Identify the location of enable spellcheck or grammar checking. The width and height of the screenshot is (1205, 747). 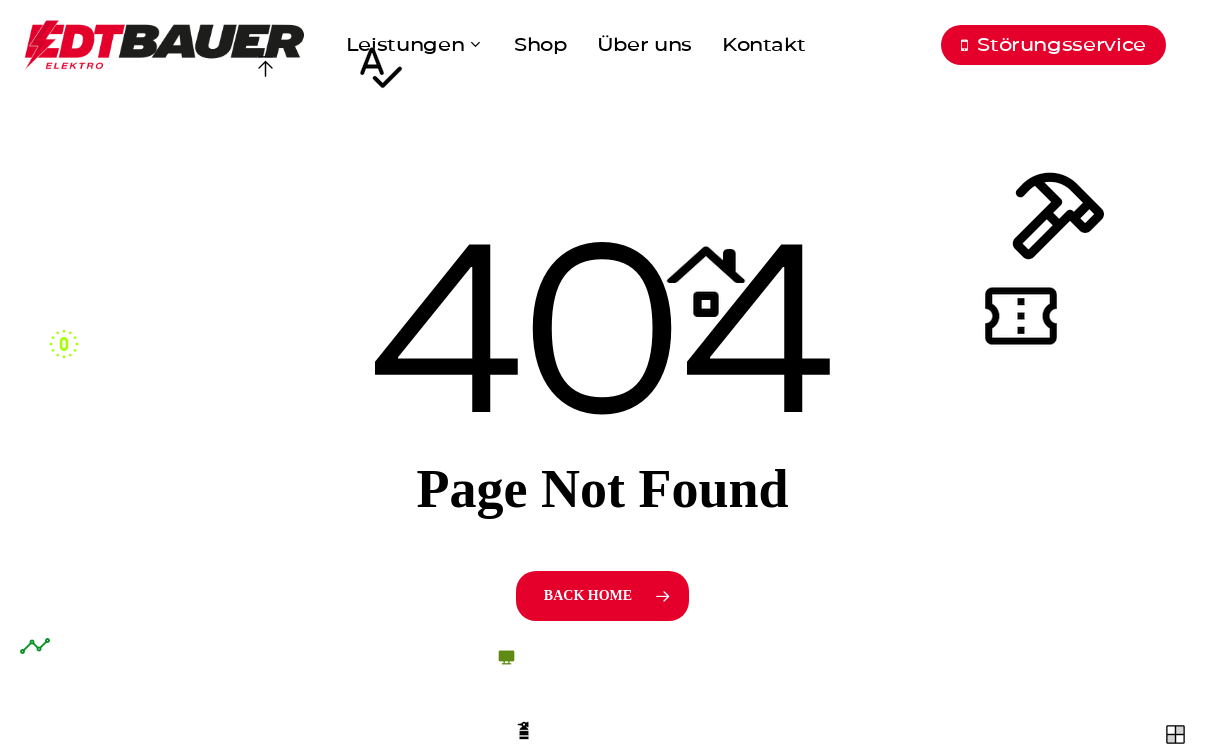
(379, 66).